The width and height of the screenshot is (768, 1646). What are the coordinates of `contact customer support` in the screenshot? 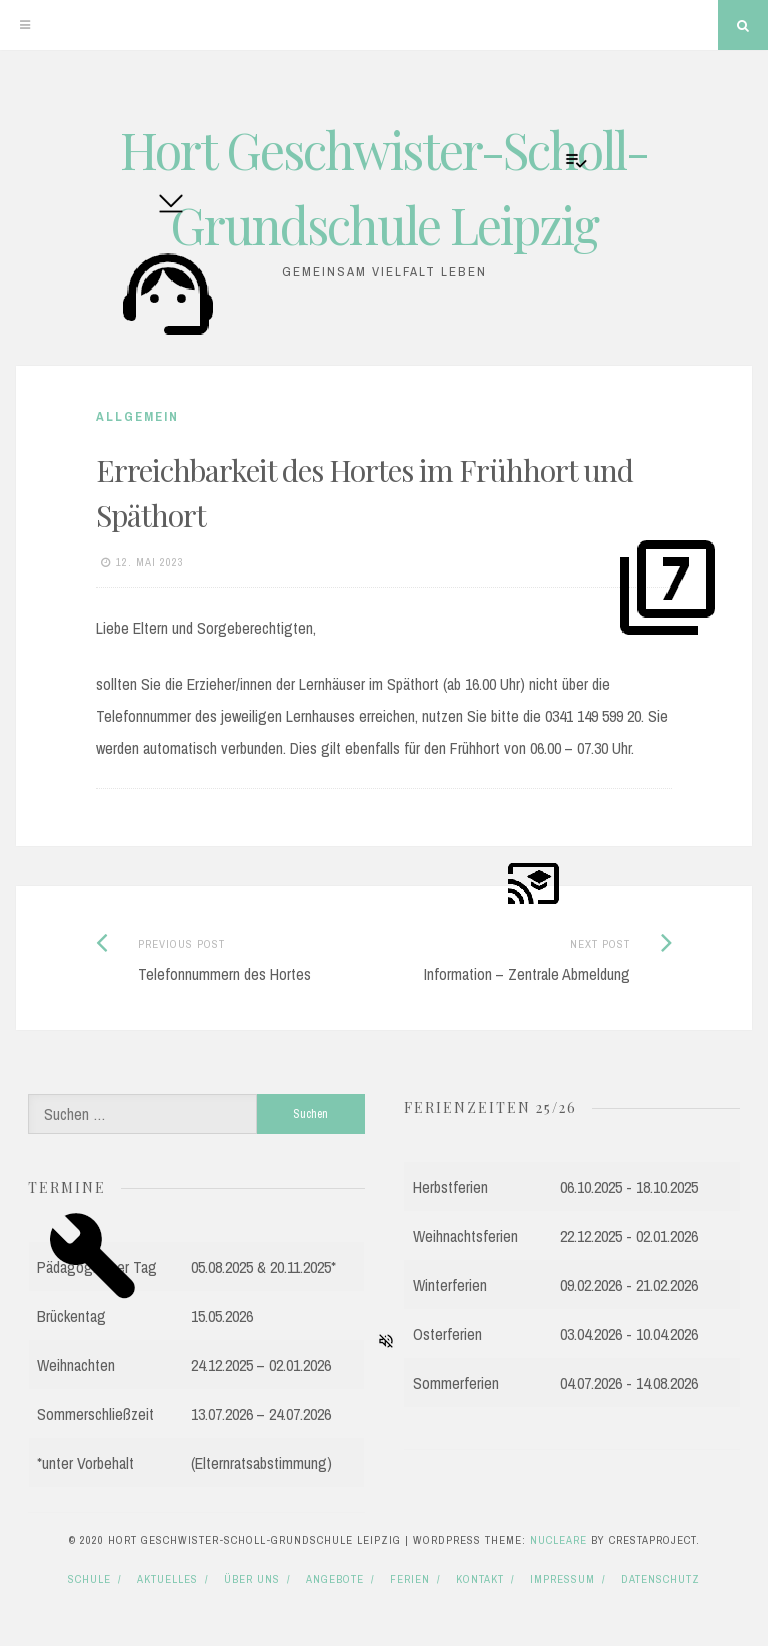 It's located at (168, 294).